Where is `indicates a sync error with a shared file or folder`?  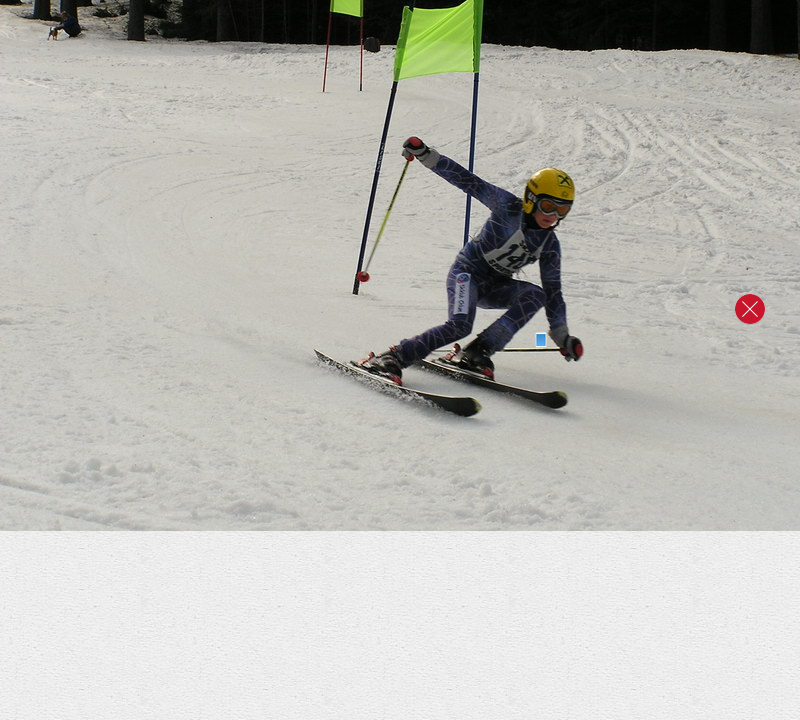
indicates a sync error with a shared file or folder is located at coordinates (750, 309).